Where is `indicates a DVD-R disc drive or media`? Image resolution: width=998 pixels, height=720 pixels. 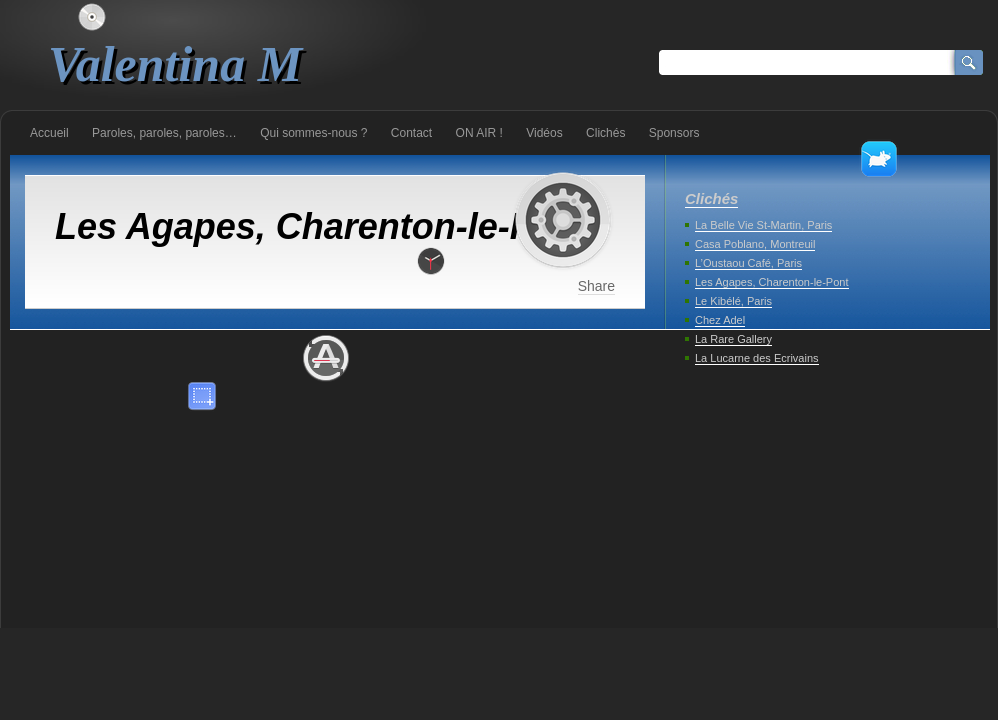
indicates a DVD-R disc drive or media is located at coordinates (92, 17).